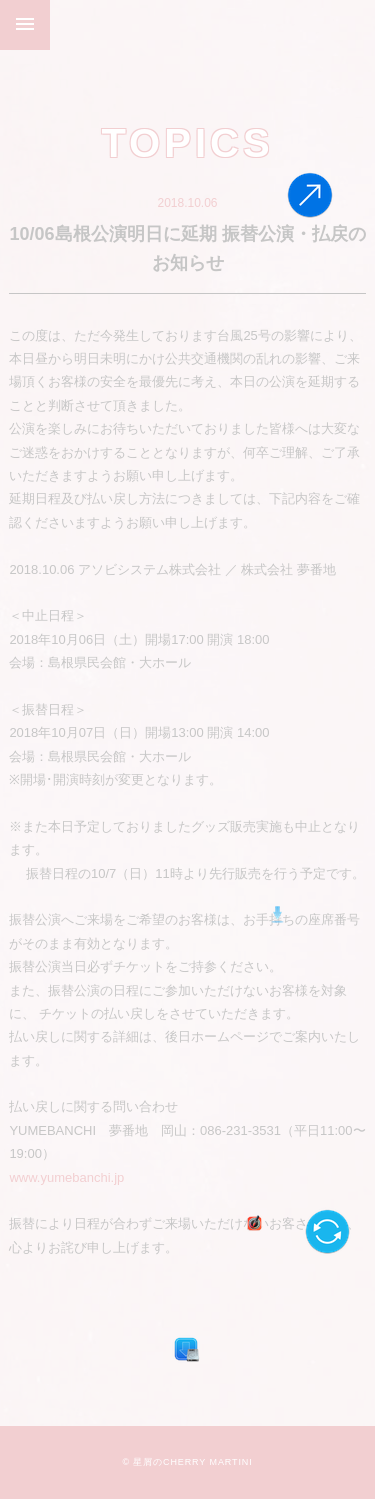  Describe the element at coordinates (277, 913) in the screenshot. I see `save document to a new location` at that location.